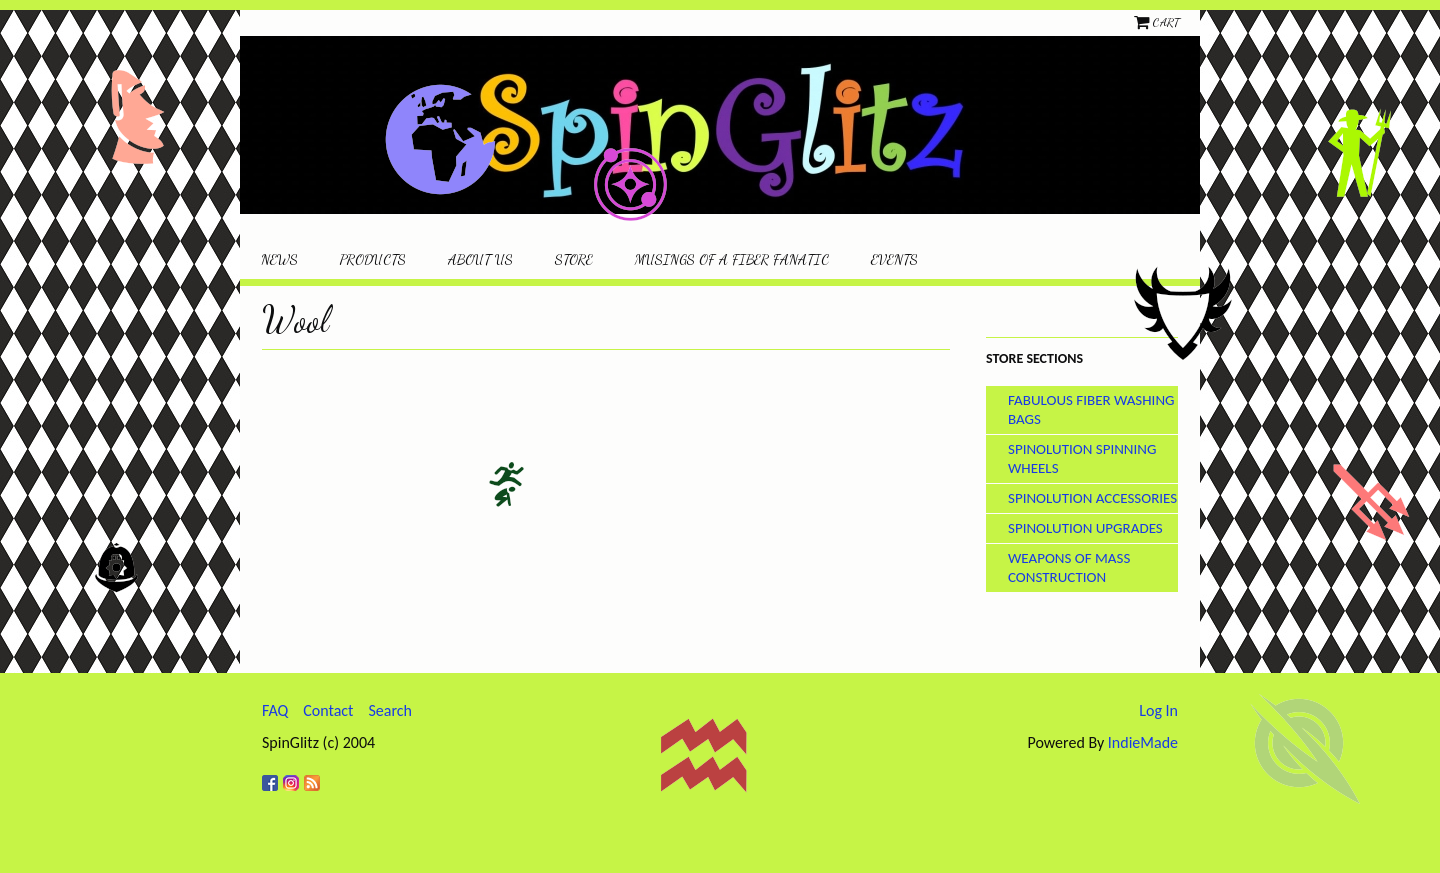 The image size is (1440, 873). I want to click on select farmer character class, so click(1357, 153).